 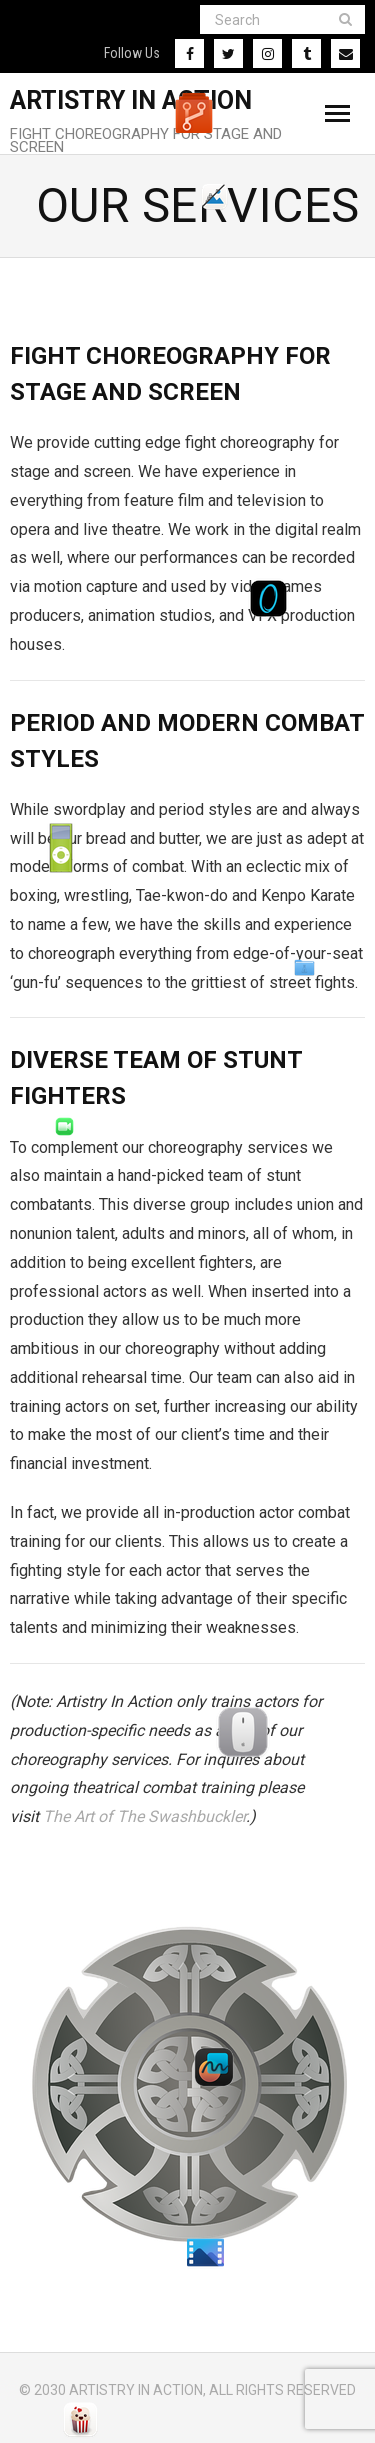 What do you see at coordinates (80, 2419) in the screenshot?
I see `open popcorn time streaming app` at bounding box center [80, 2419].